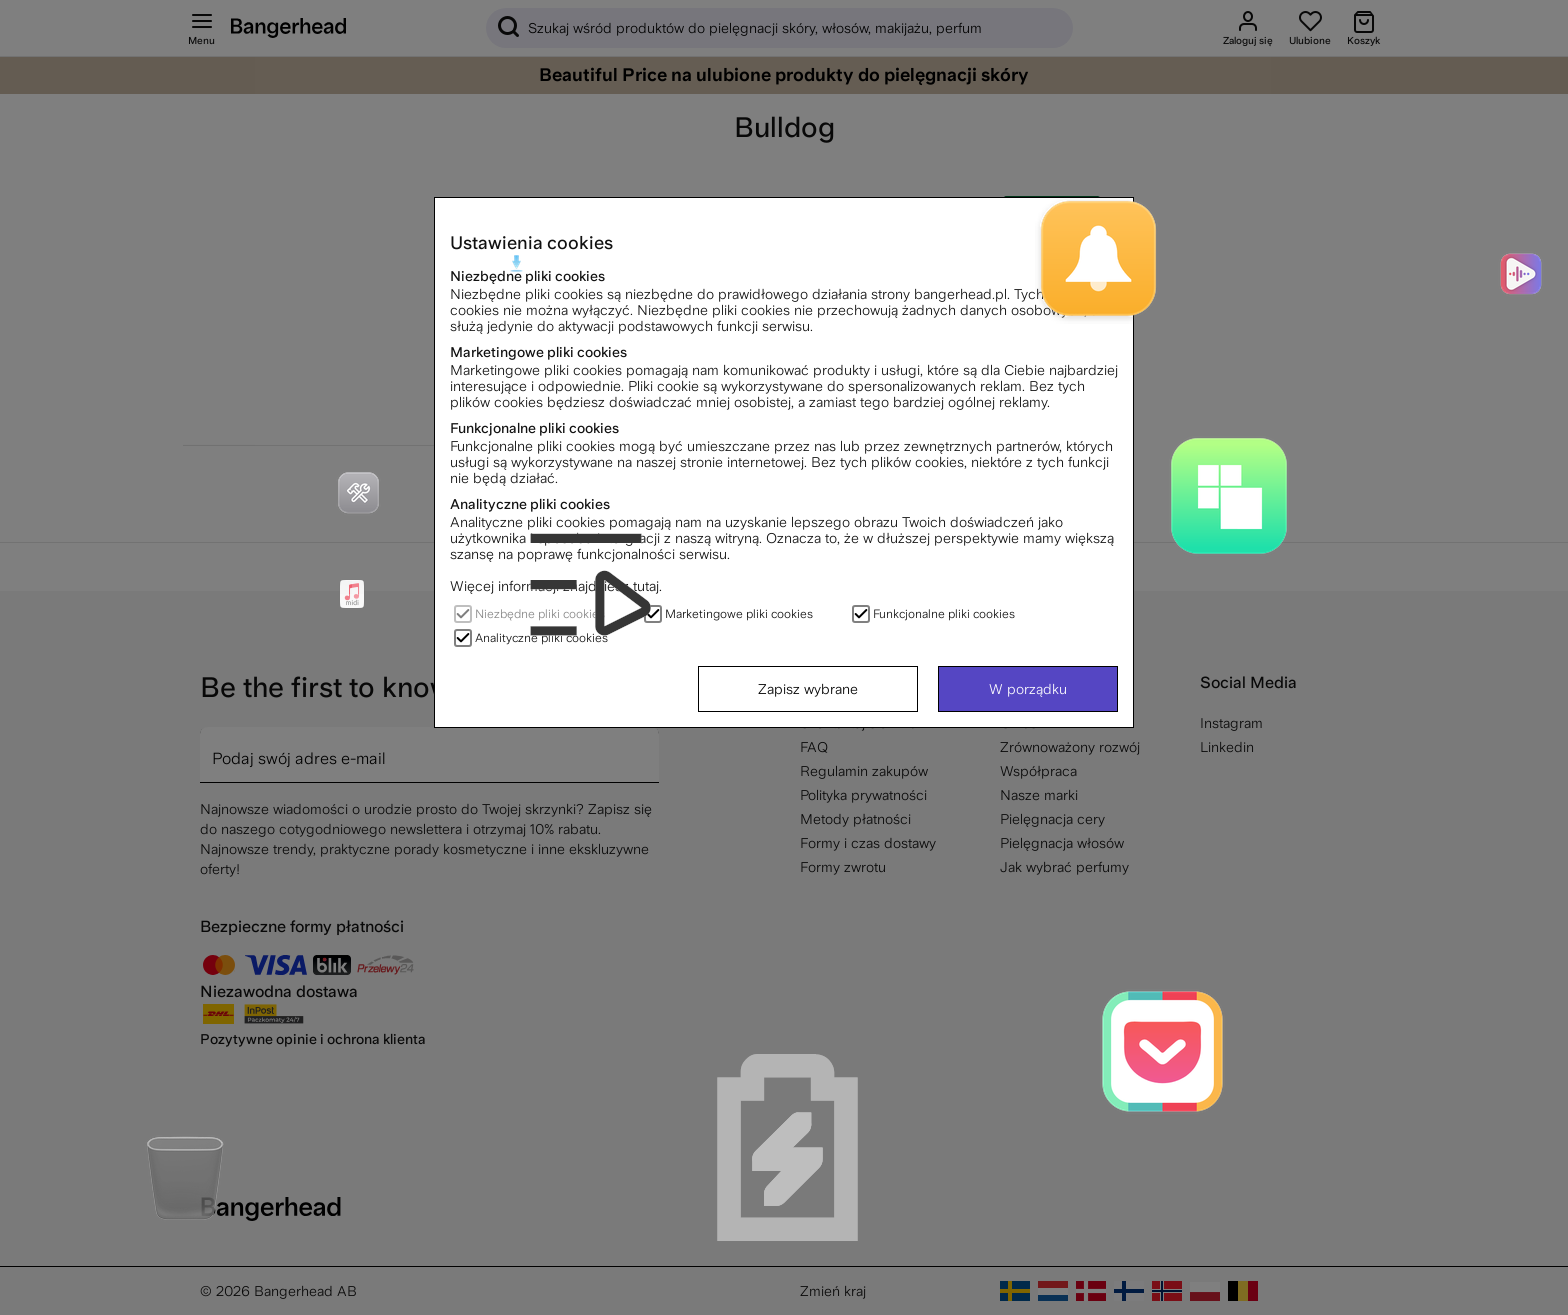 This screenshot has height=1315, width=1568. What do you see at coordinates (1521, 274) in the screenshot?
I see `open decibels audio player app` at bounding box center [1521, 274].